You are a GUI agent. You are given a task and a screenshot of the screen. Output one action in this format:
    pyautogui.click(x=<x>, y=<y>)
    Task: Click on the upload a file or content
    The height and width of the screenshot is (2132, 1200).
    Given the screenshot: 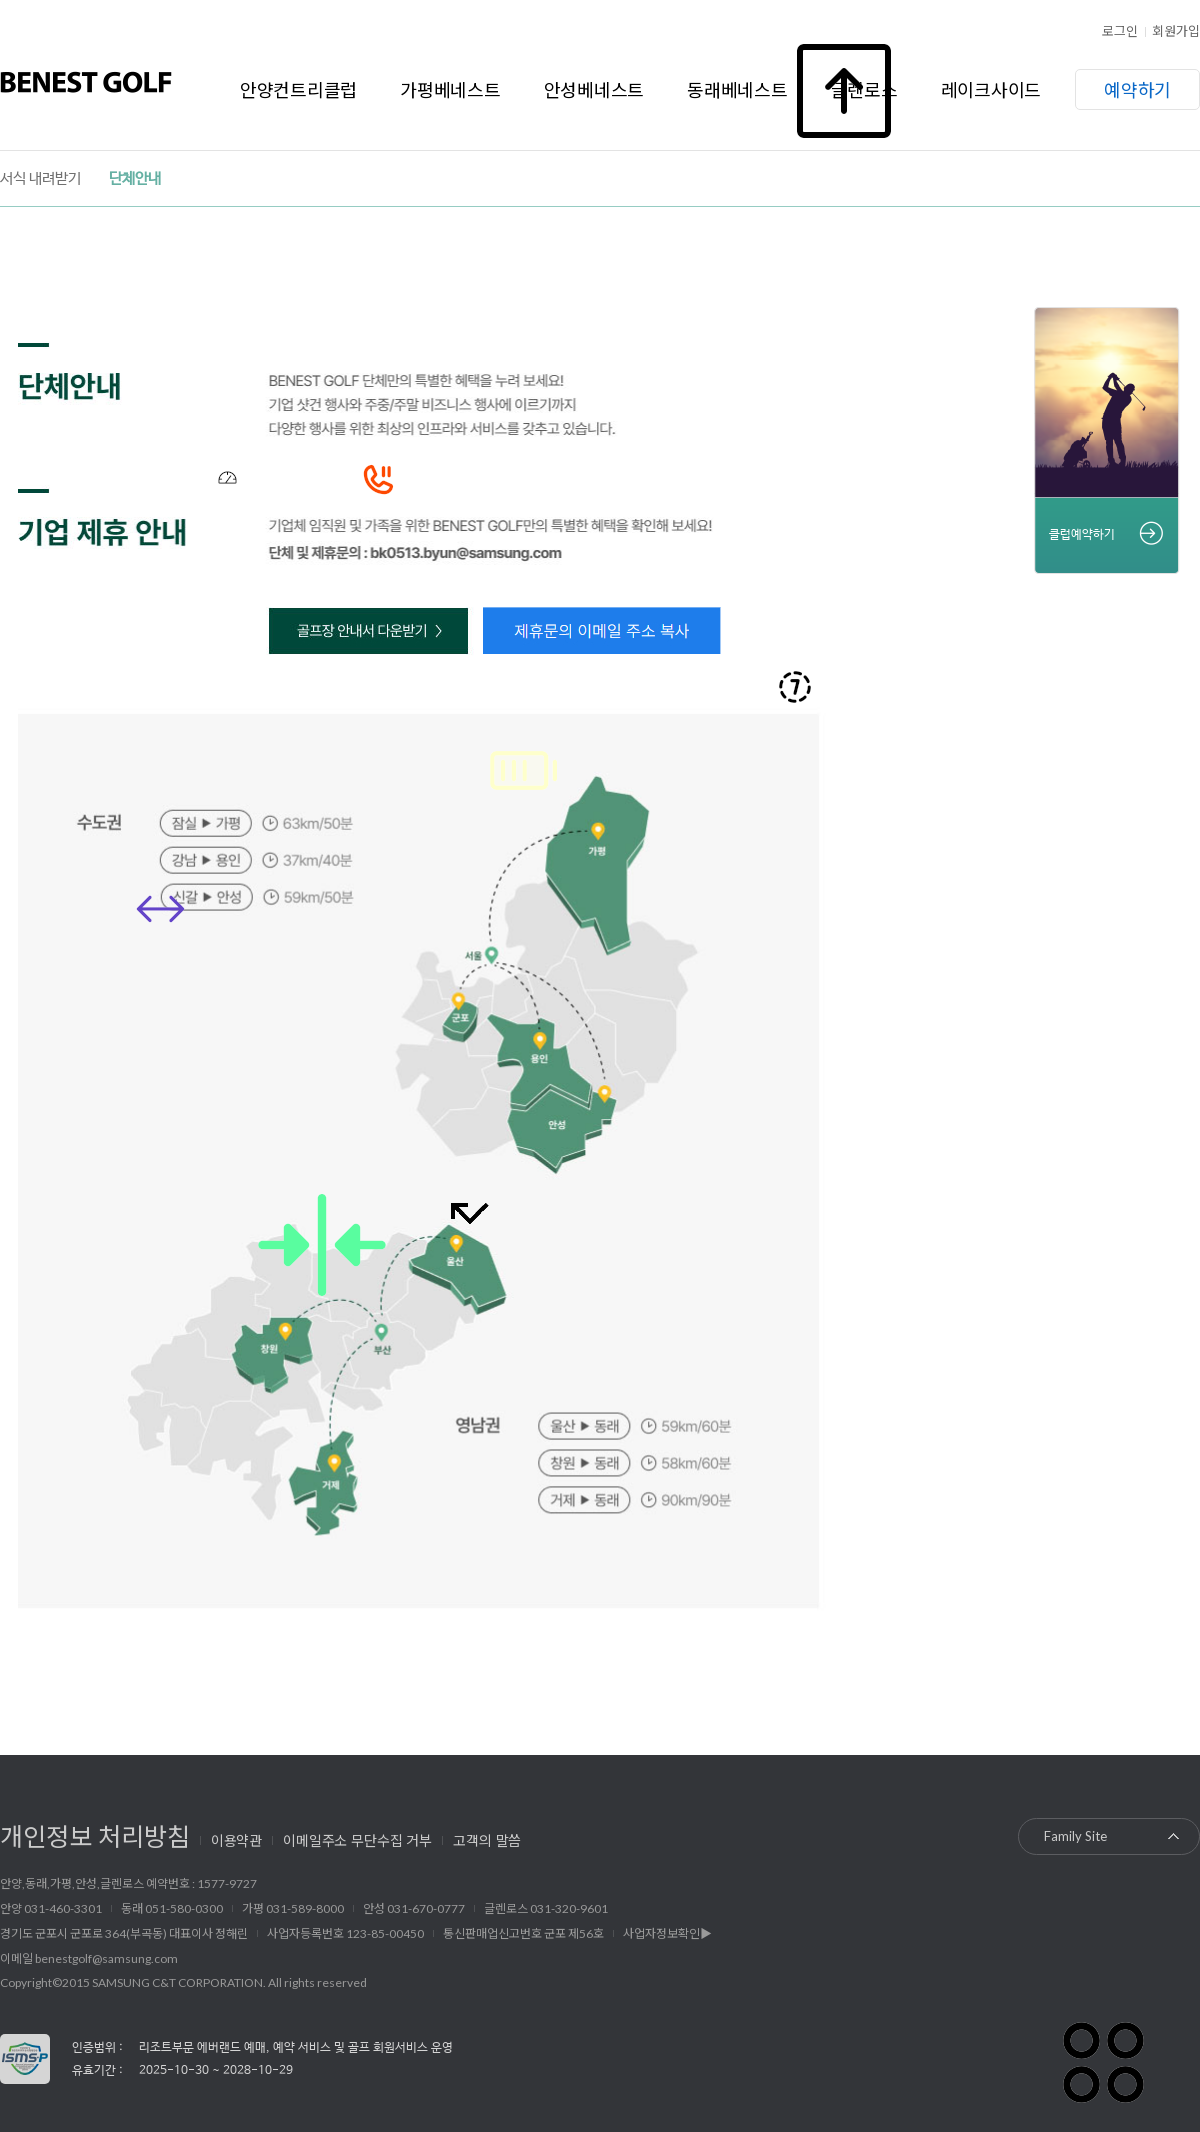 What is the action you would take?
    pyautogui.click(x=844, y=91)
    